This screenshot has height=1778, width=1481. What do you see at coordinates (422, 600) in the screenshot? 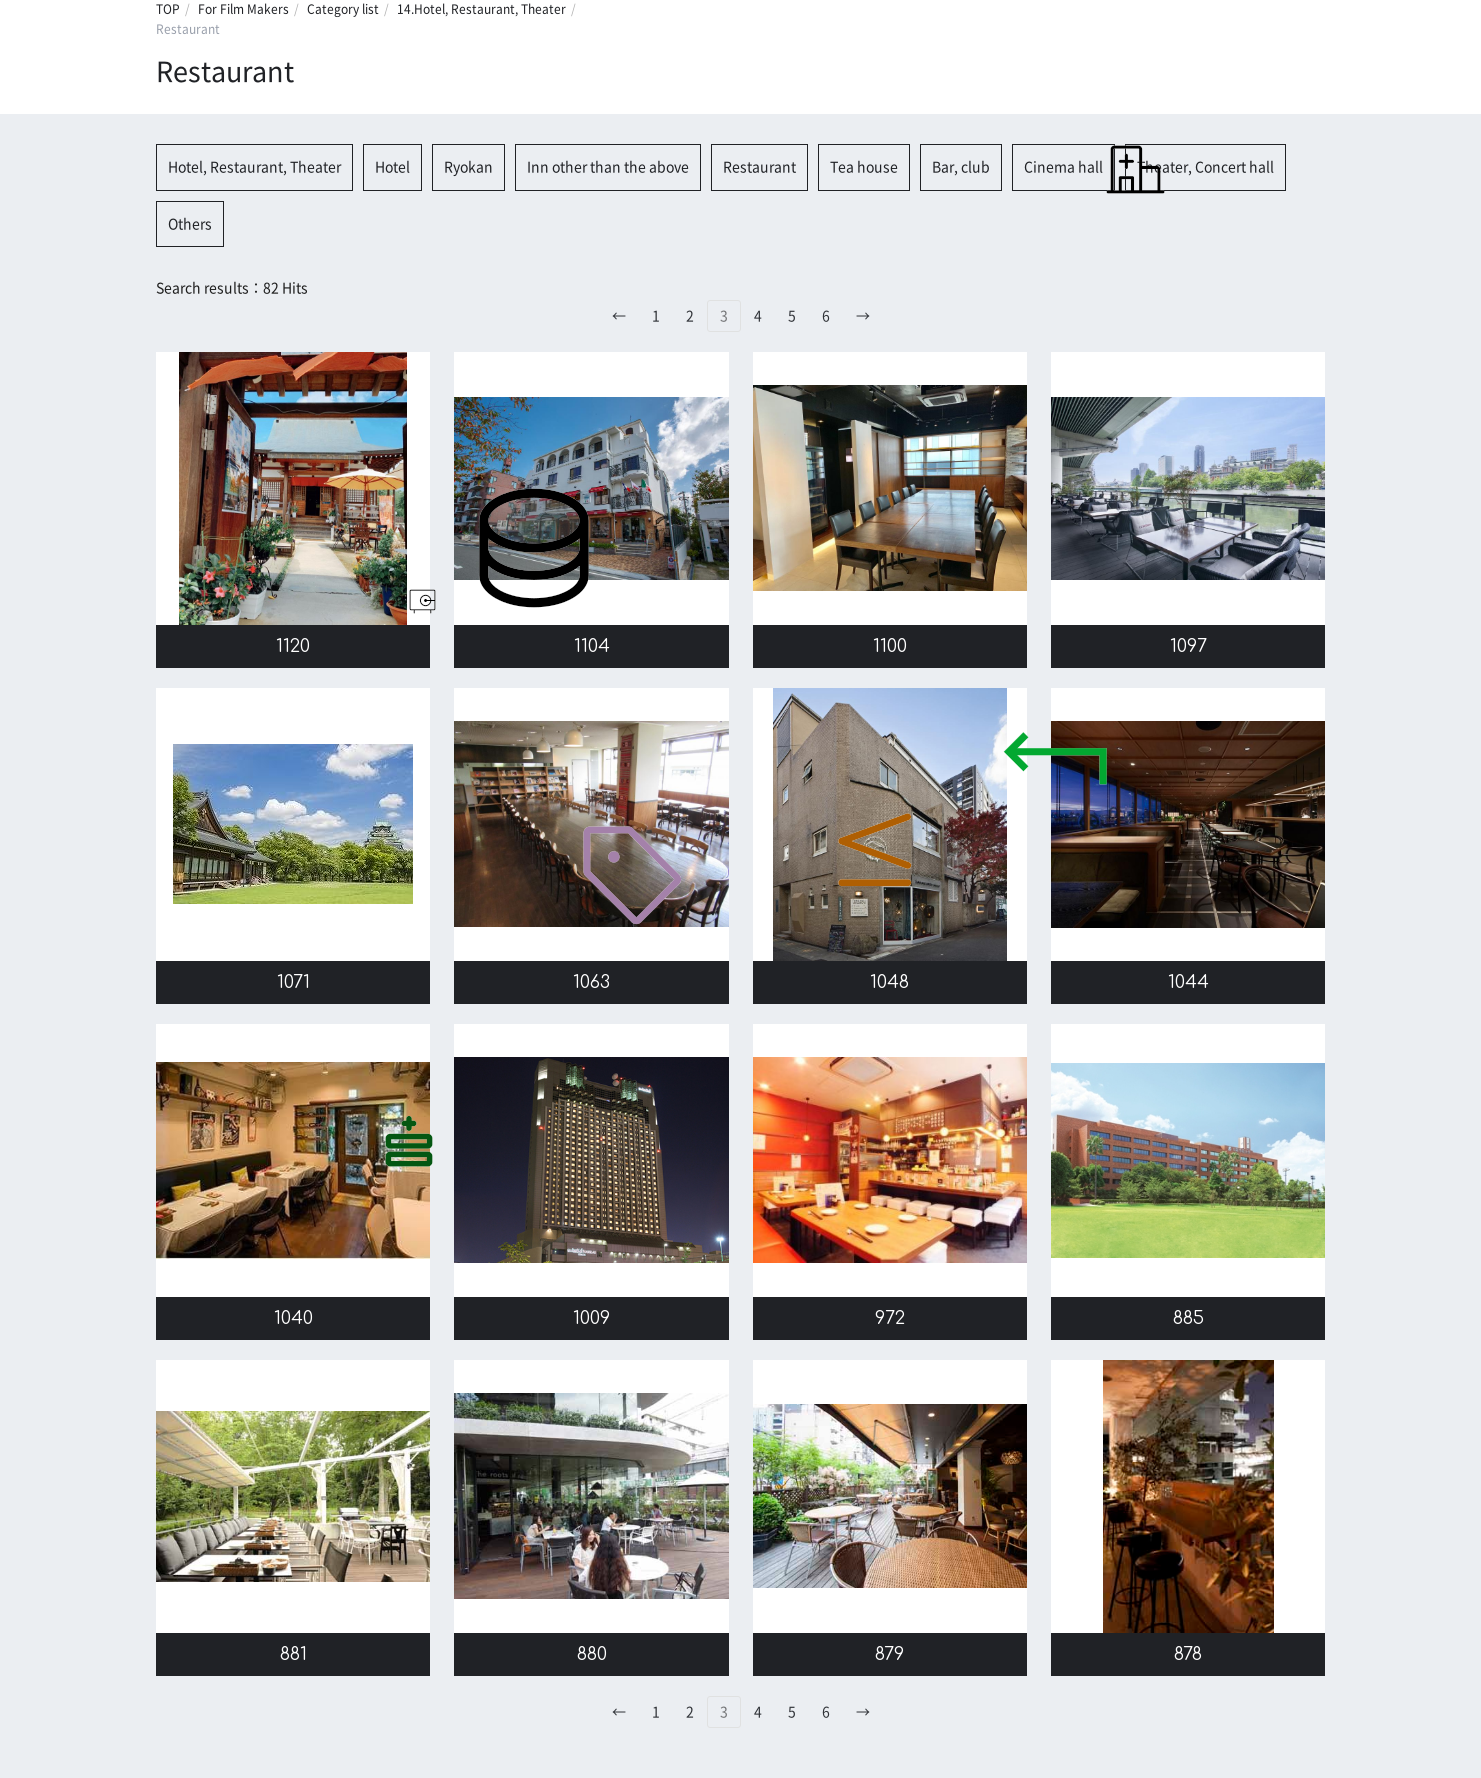
I see `access secure storage or vault` at bounding box center [422, 600].